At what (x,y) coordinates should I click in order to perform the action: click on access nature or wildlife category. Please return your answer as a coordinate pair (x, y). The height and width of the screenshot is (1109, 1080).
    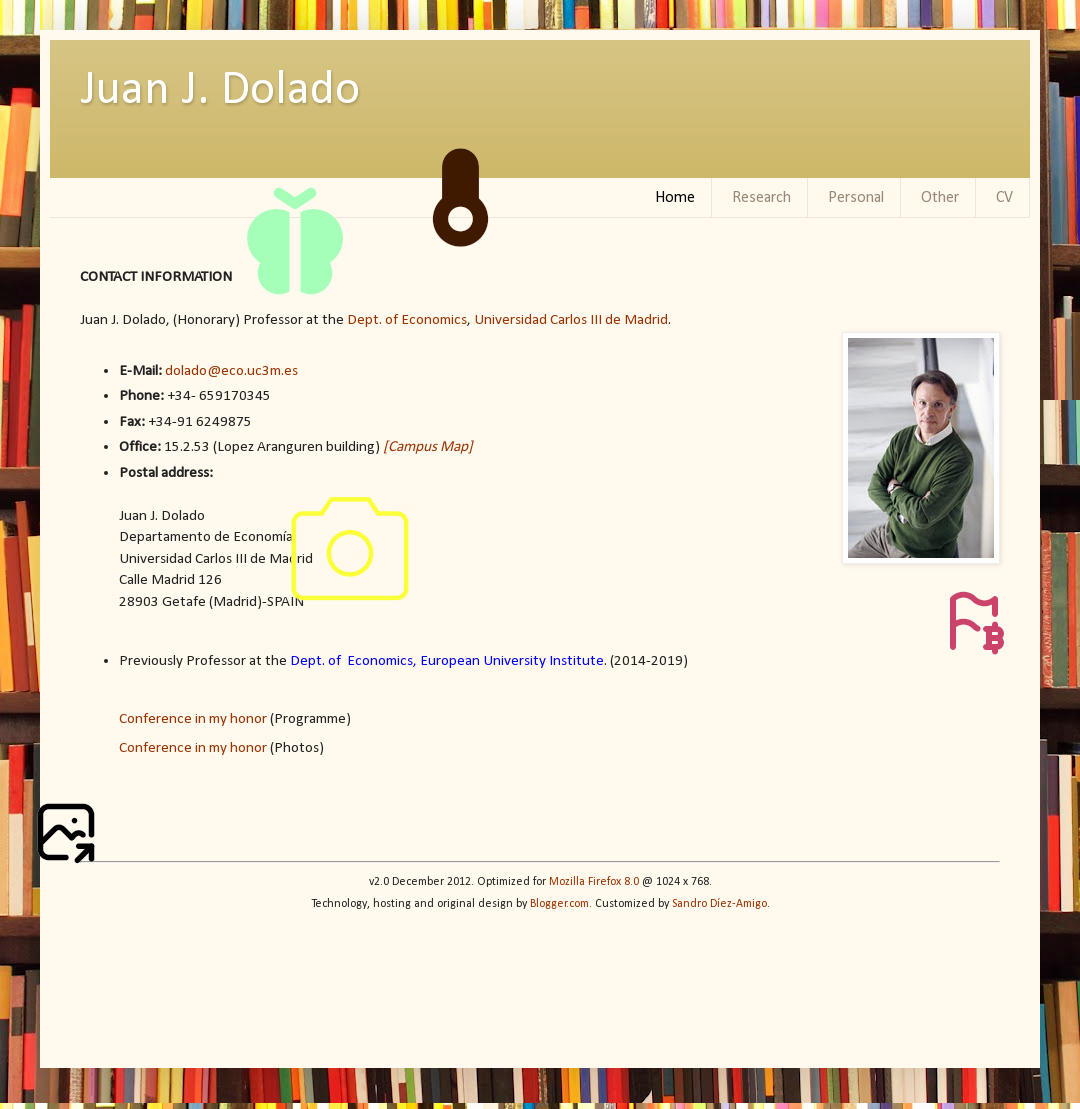
    Looking at the image, I should click on (295, 241).